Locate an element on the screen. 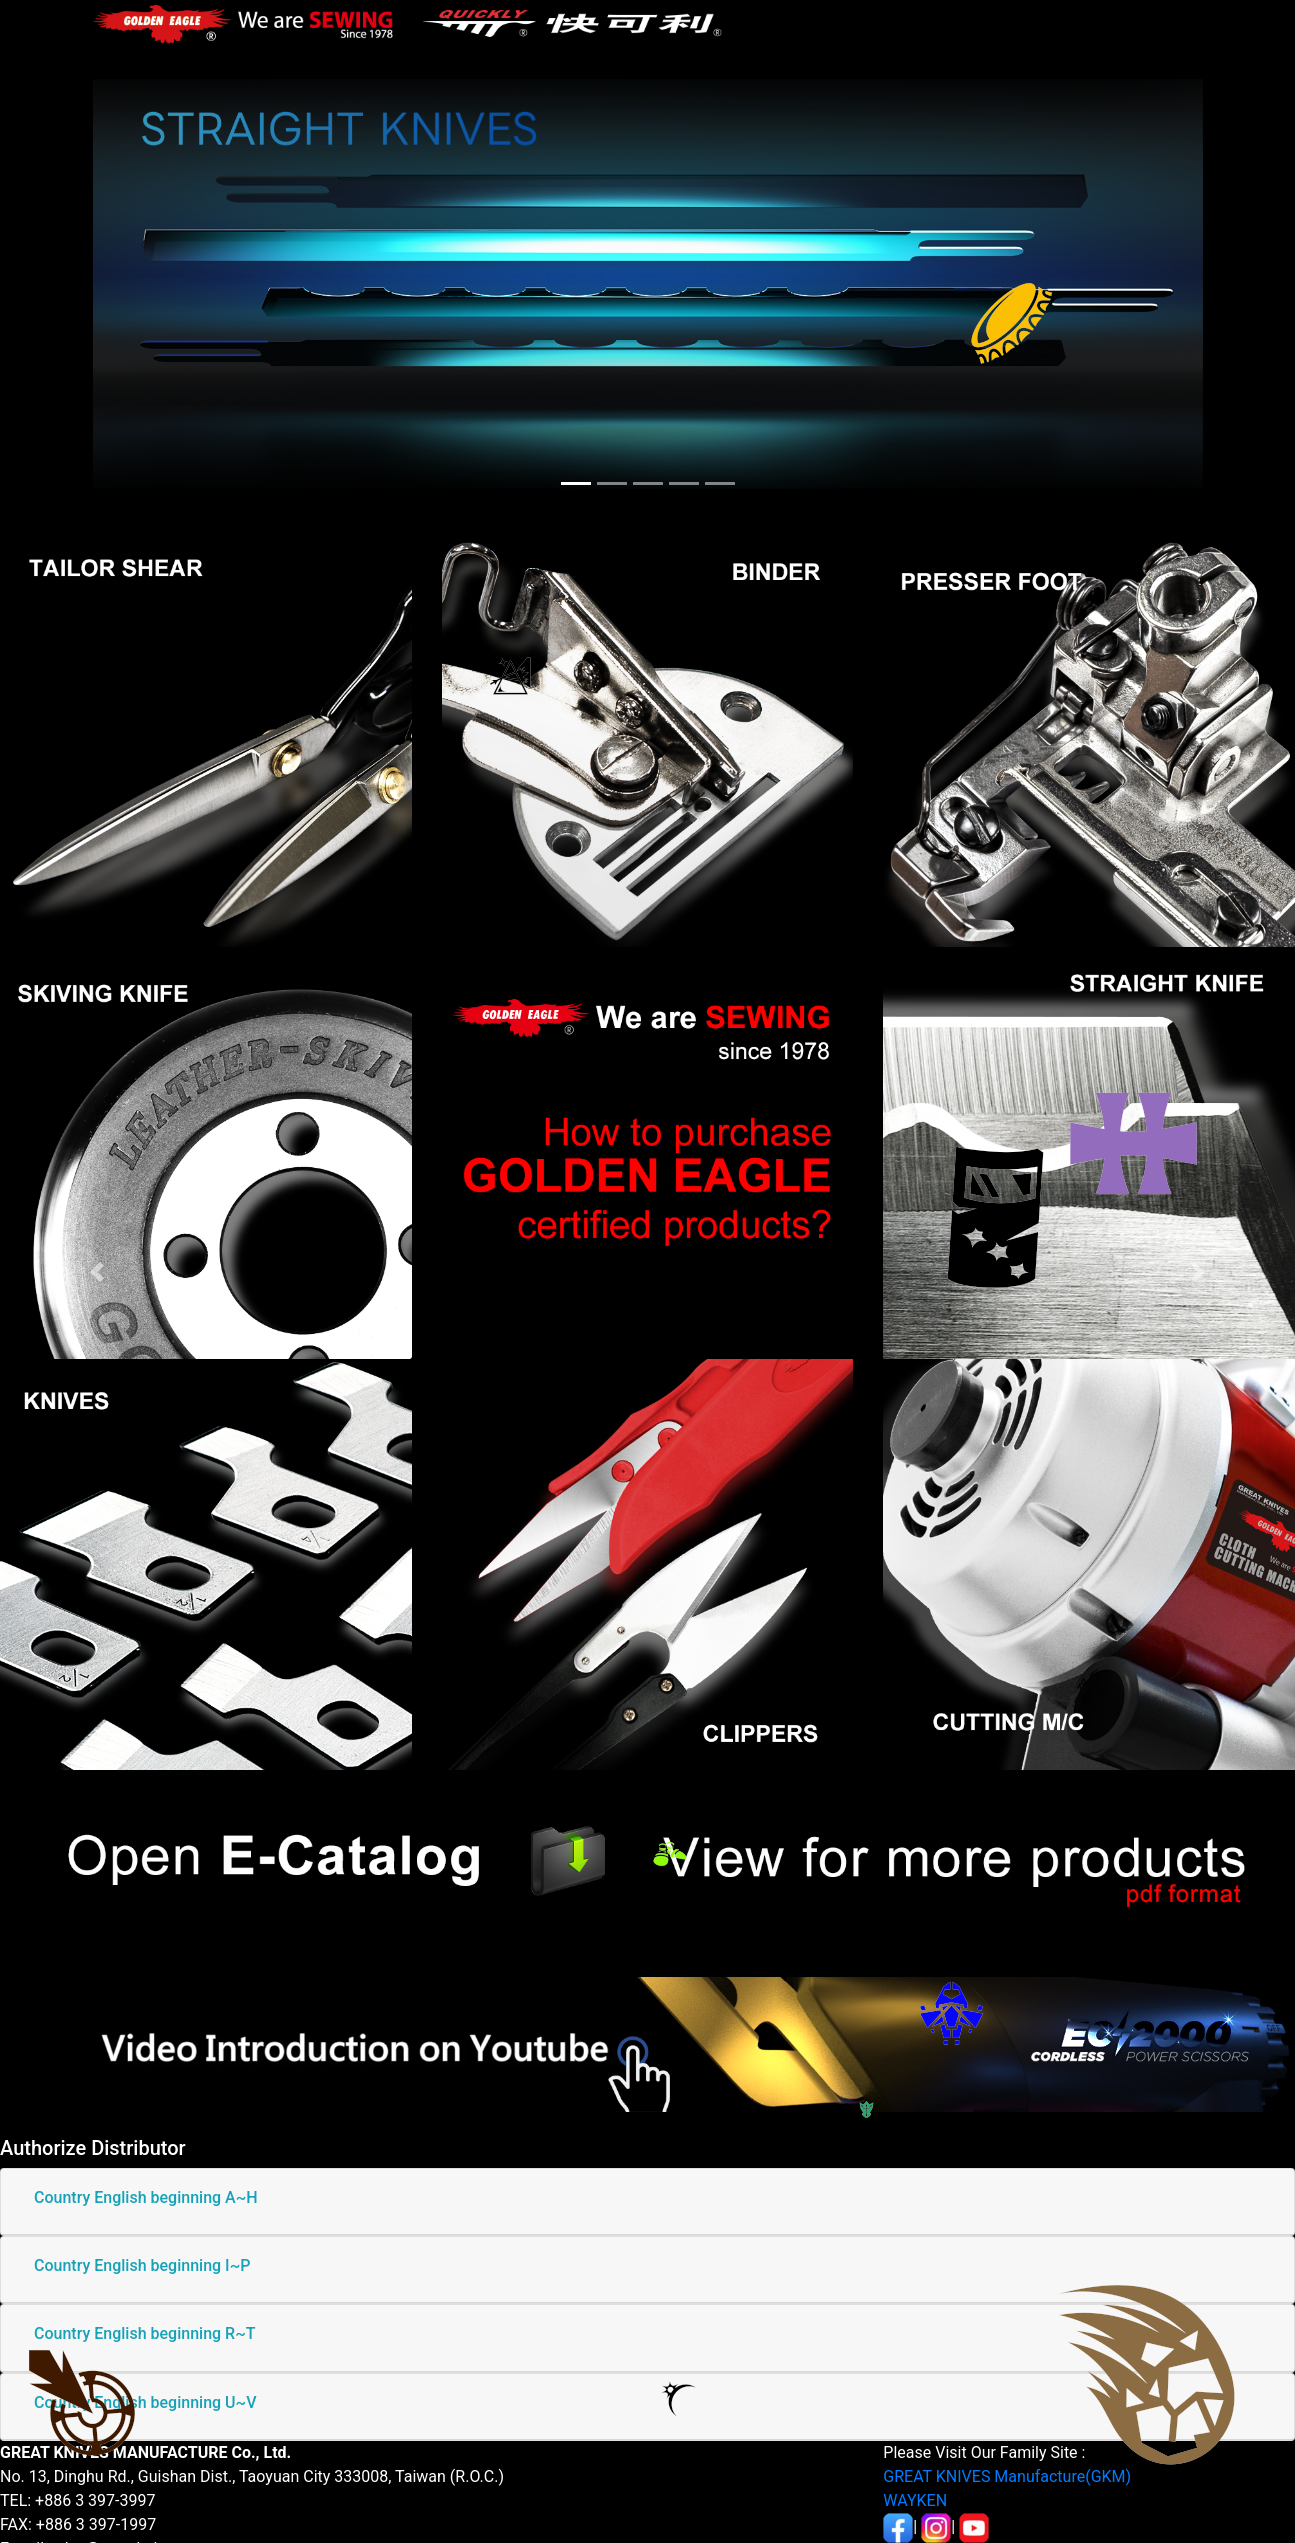 Image resolution: width=1295 pixels, height=2543 pixels. launch a space game or sci-fi themed app is located at coordinates (951, 2012).